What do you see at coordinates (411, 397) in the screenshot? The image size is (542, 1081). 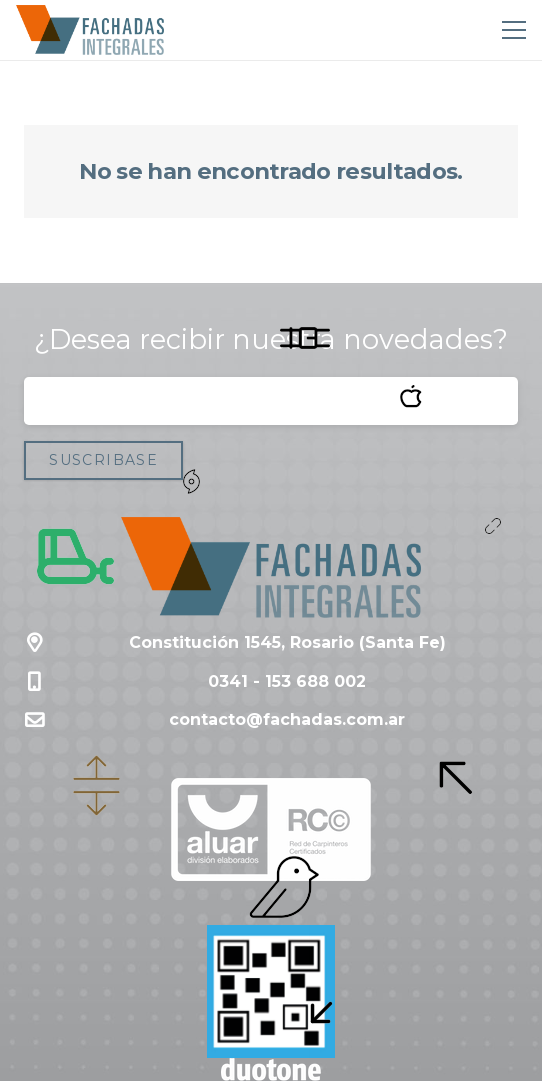 I see `apple company logo or branding` at bounding box center [411, 397].